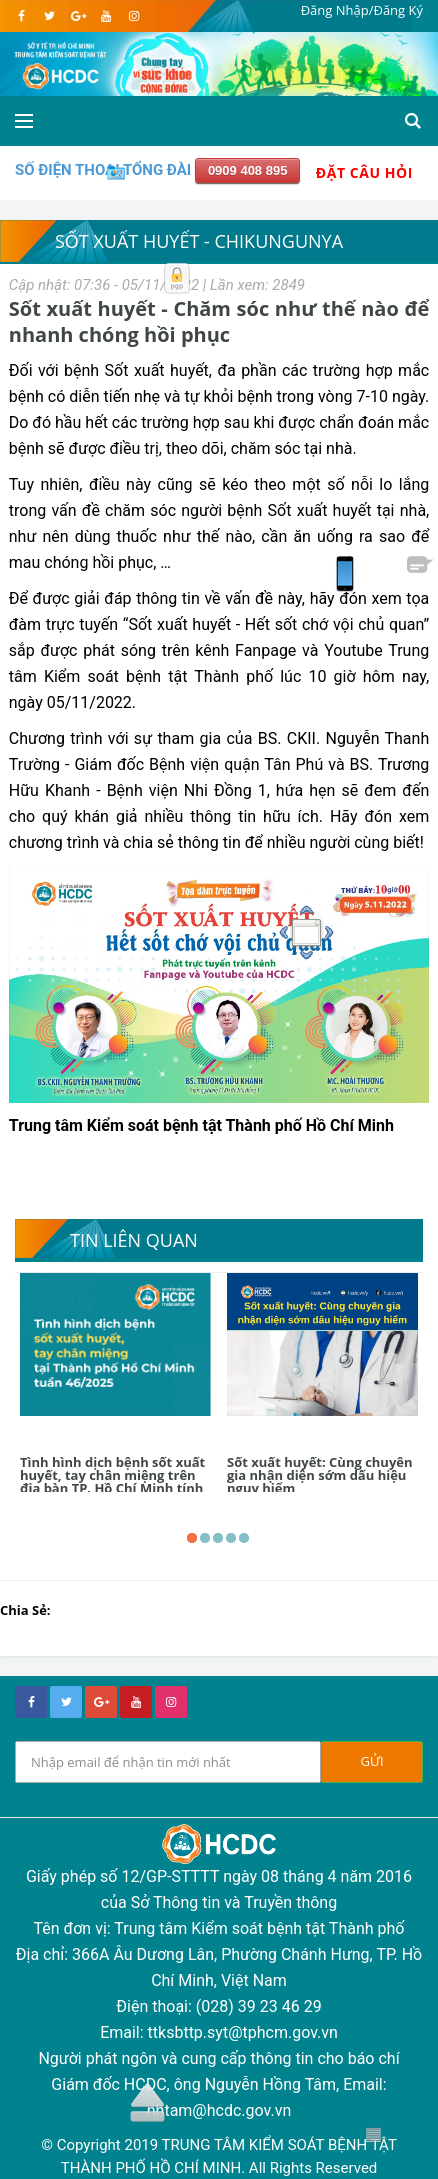  What do you see at coordinates (373, 2134) in the screenshot?
I see `justify text to fill the full width` at bounding box center [373, 2134].